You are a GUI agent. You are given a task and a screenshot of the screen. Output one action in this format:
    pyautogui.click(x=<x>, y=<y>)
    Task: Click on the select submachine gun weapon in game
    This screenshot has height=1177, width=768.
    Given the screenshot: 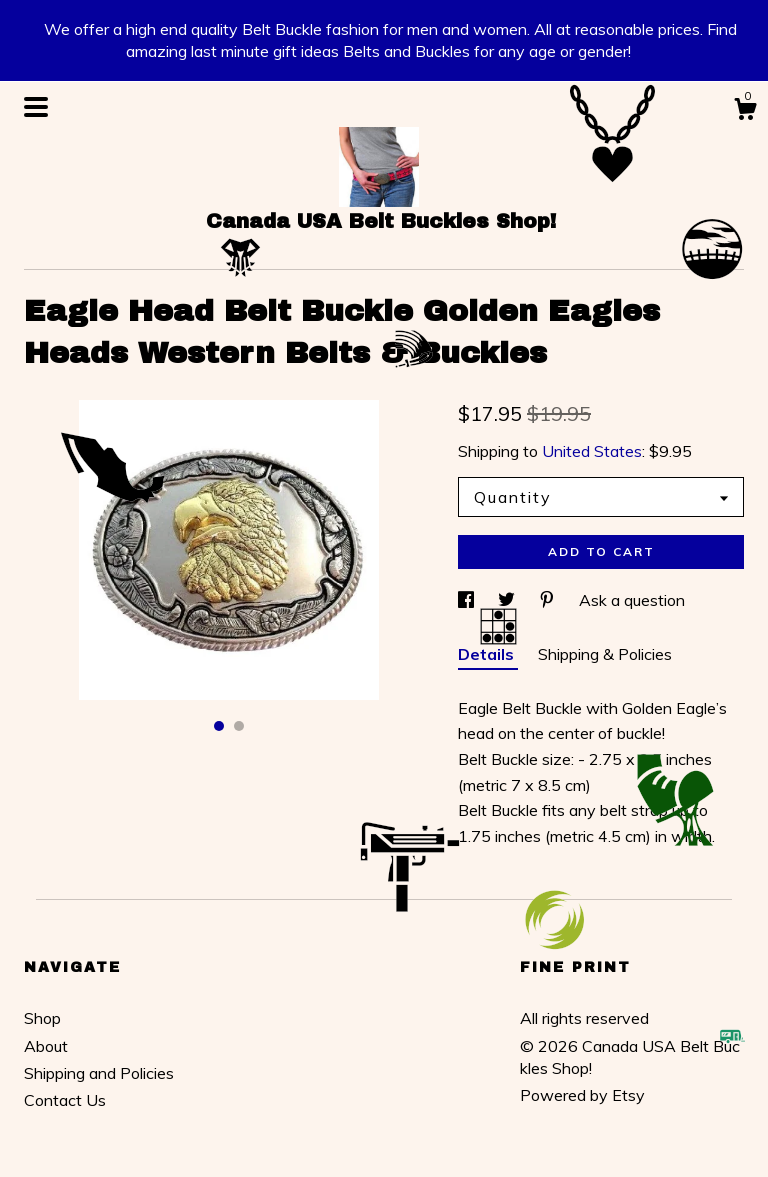 What is the action you would take?
    pyautogui.click(x=410, y=867)
    